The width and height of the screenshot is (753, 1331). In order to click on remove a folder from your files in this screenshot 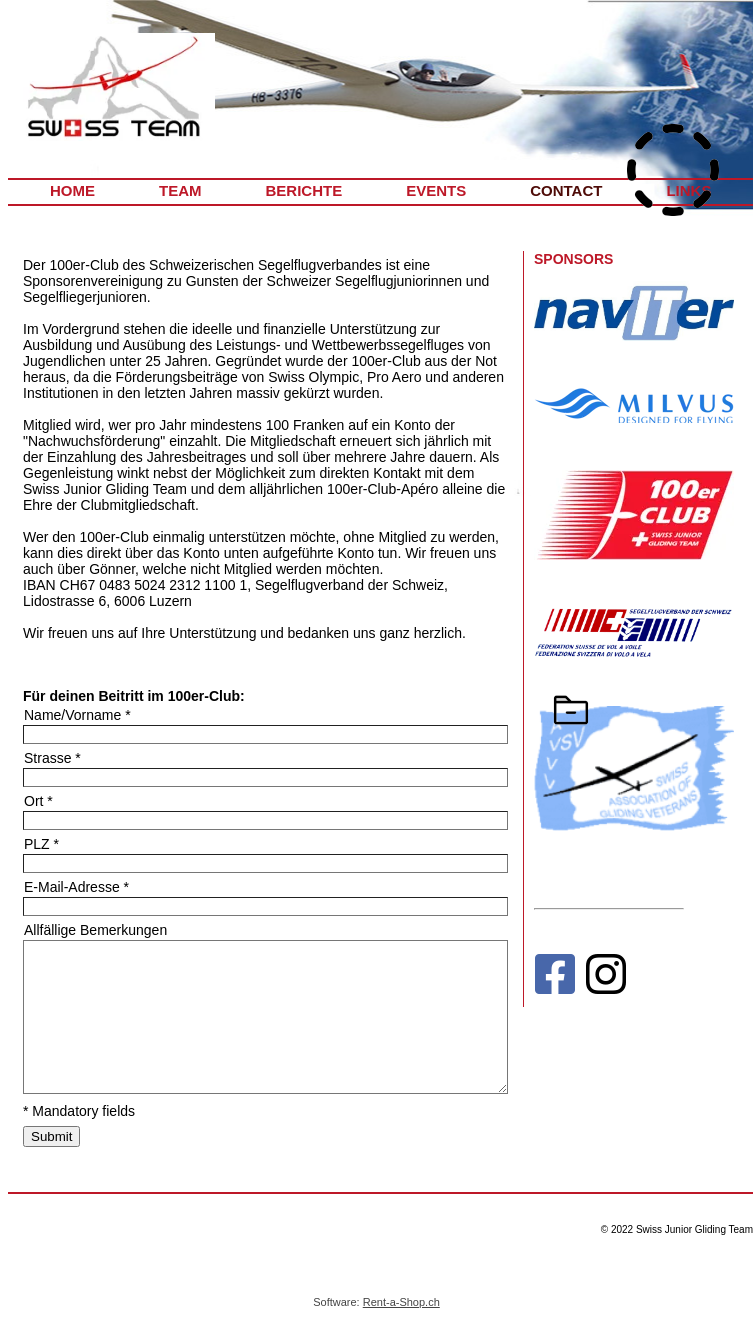, I will do `click(571, 710)`.